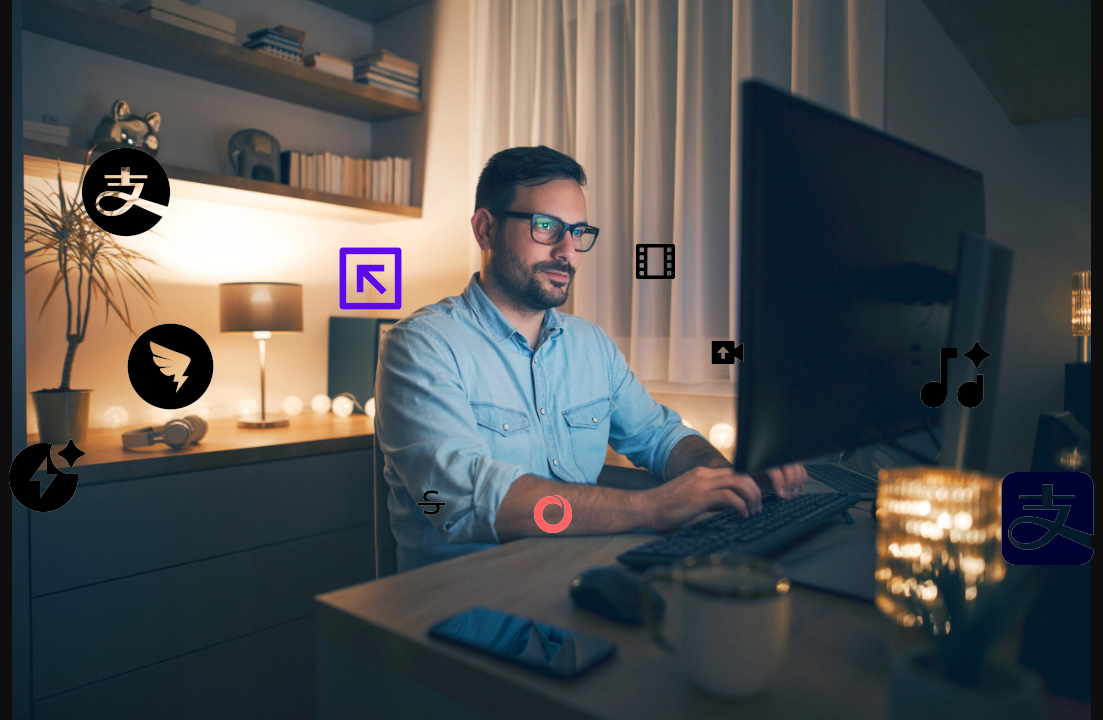  What do you see at coordinates (43, 477) in the screenshot?
I see `AI-powered DVD or media processing` at bounding box center [43, 477].